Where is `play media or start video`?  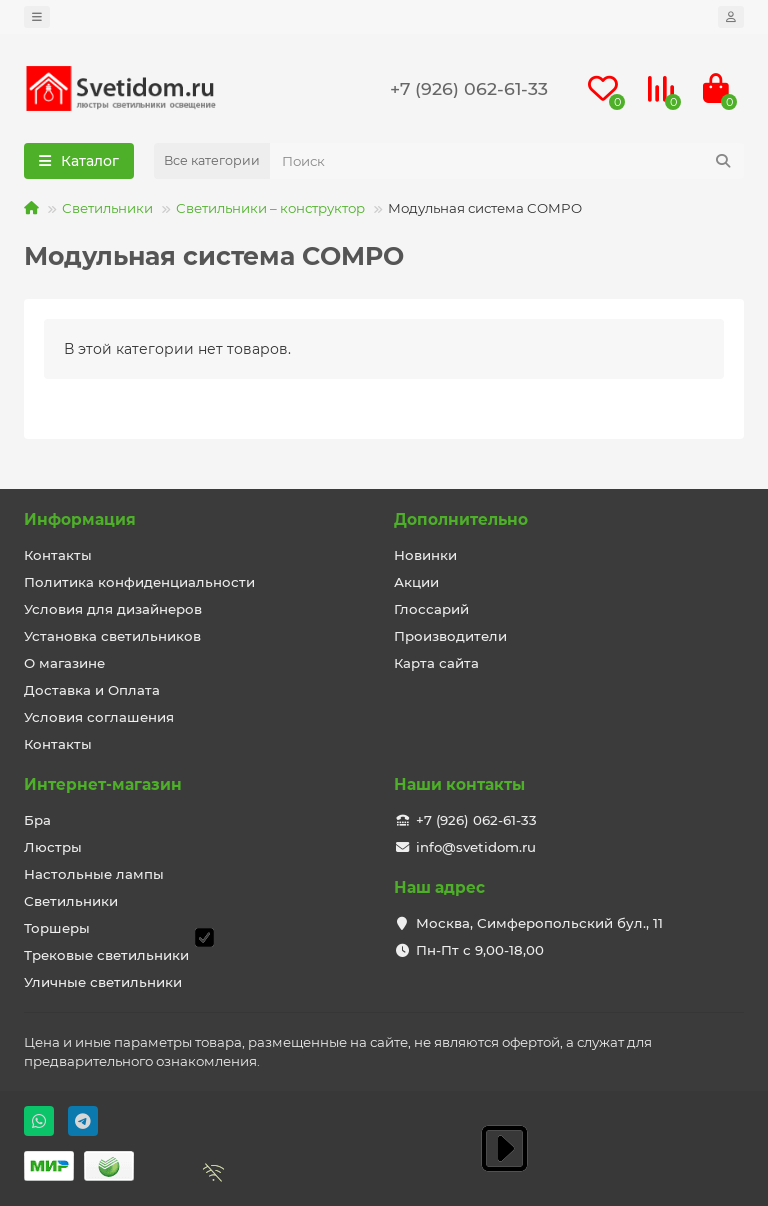
play media or start video is located at coordinates (504, 1148).